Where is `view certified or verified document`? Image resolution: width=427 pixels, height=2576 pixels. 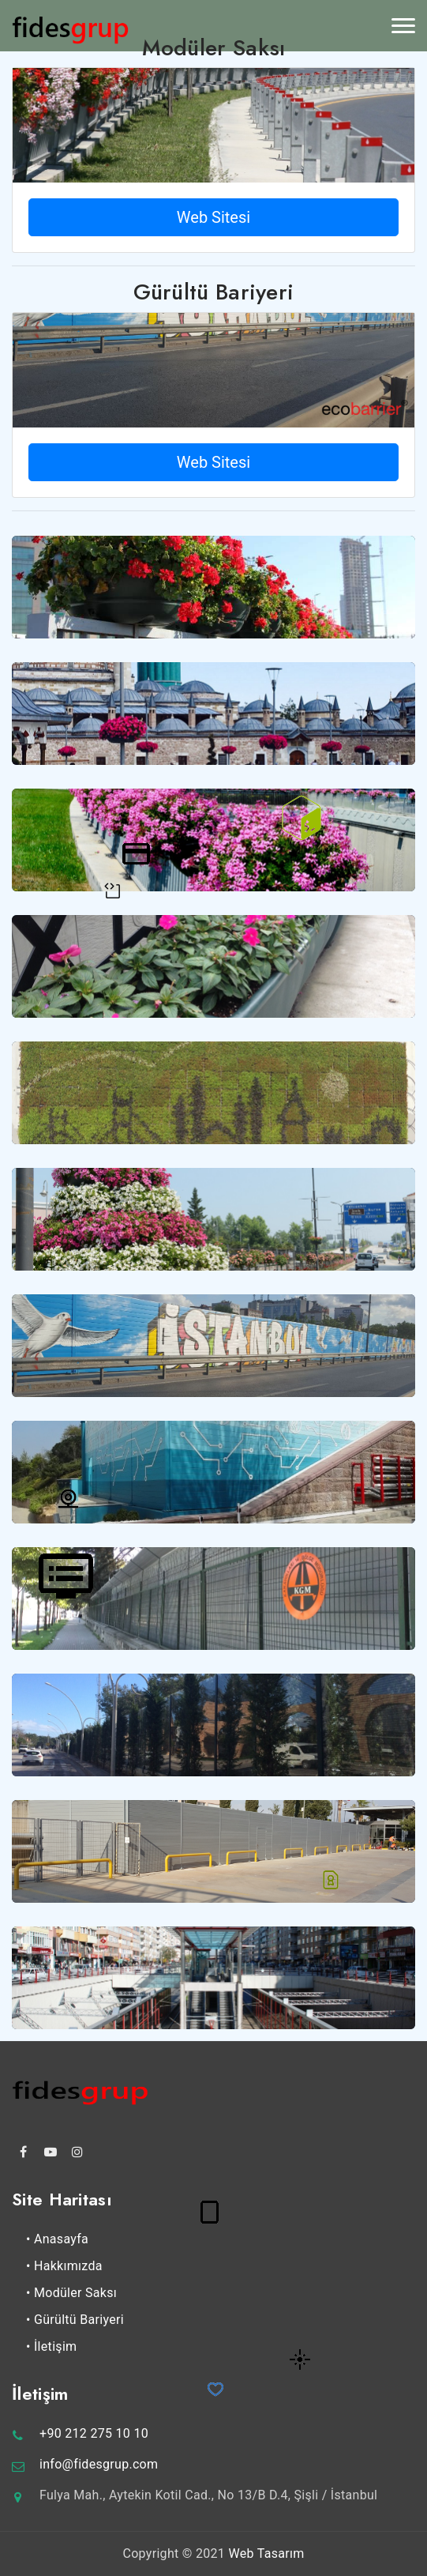
view certified or verified document is located at coordinates (331, 1880).